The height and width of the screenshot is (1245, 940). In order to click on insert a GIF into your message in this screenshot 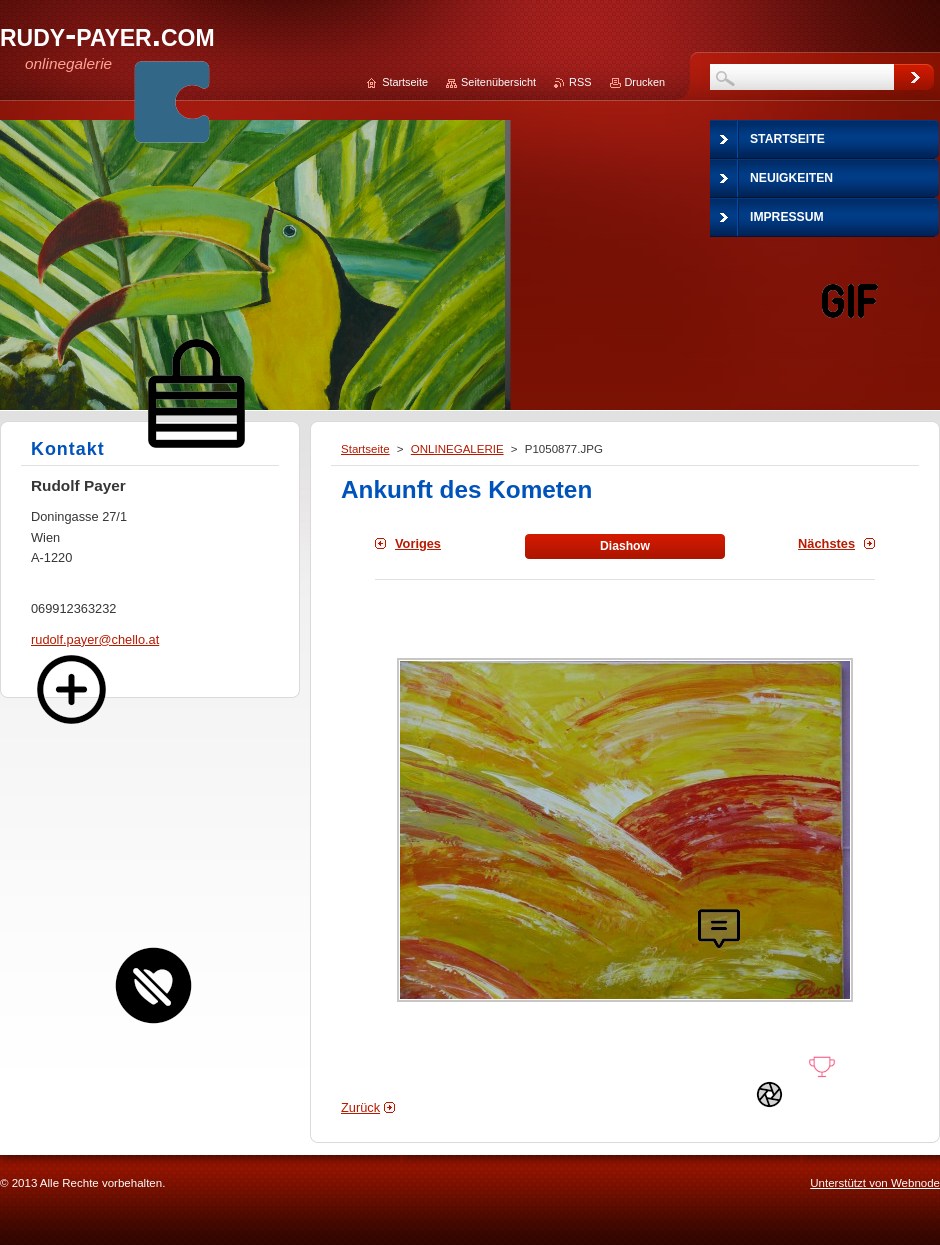, I will do `click(849, 301)`.